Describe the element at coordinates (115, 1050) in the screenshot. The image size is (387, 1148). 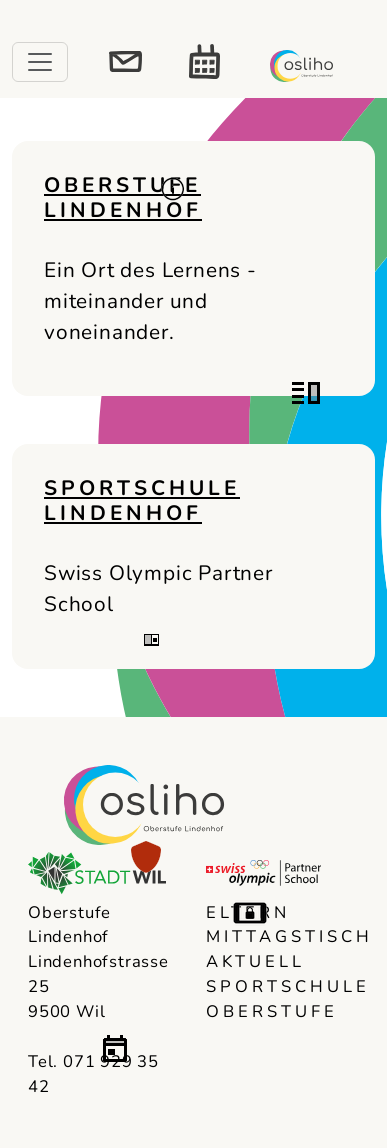
I see `view today's date or events` at that location.